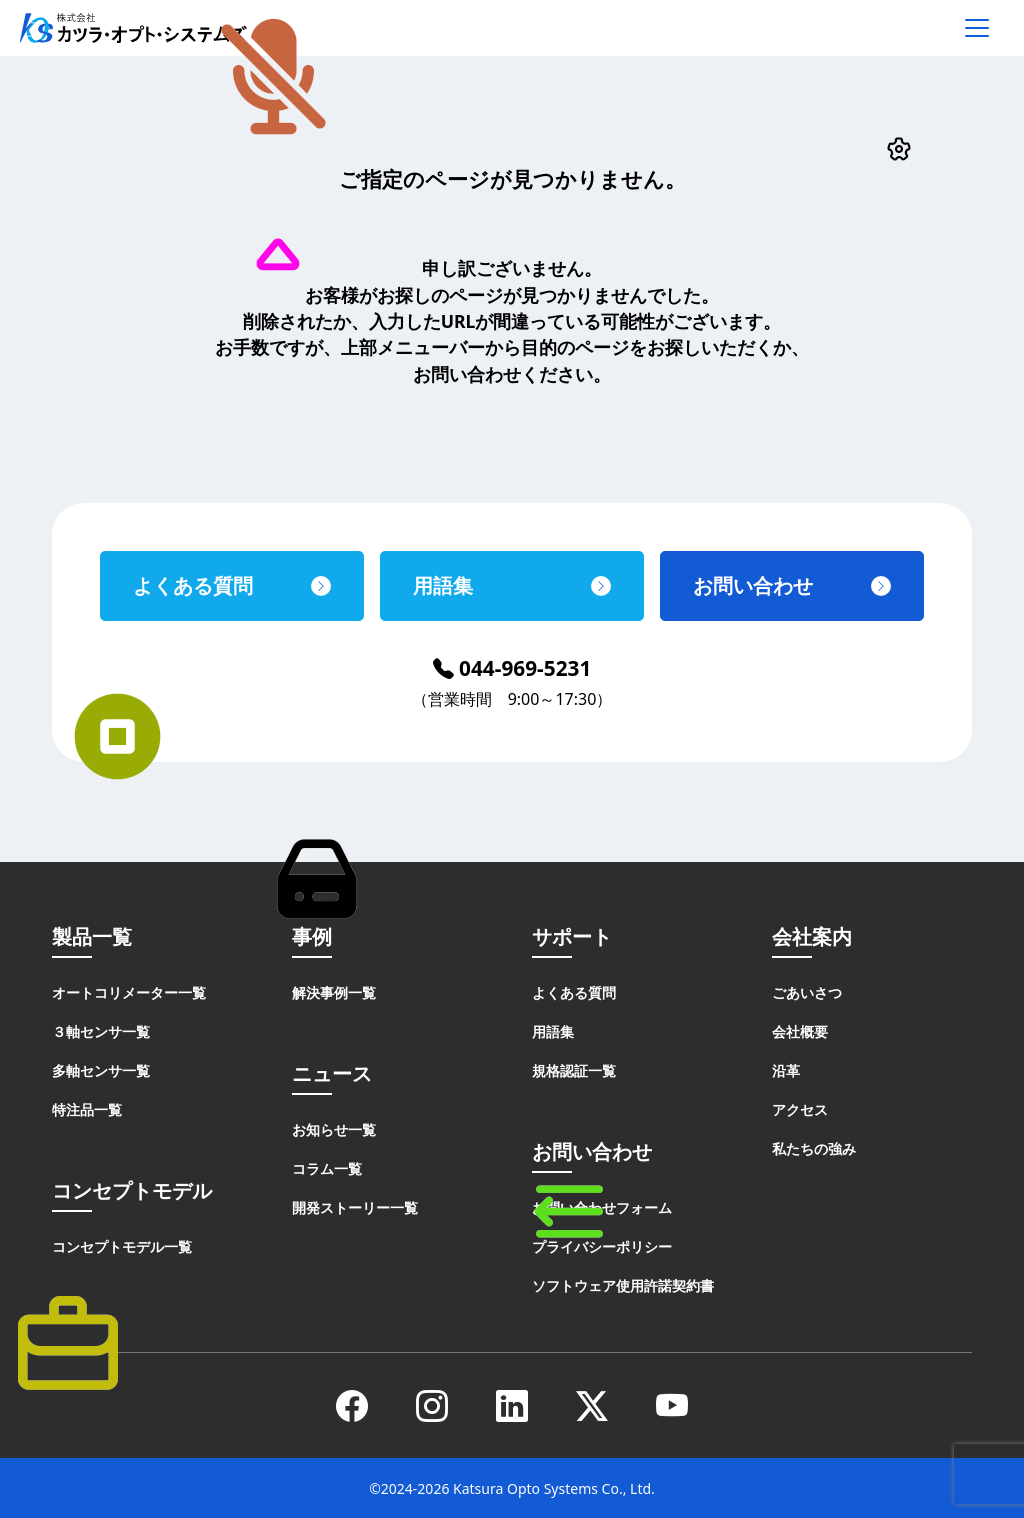 This screenshot has height=1518, width=1024. I want to click on stop media playback, so click(117, 736).